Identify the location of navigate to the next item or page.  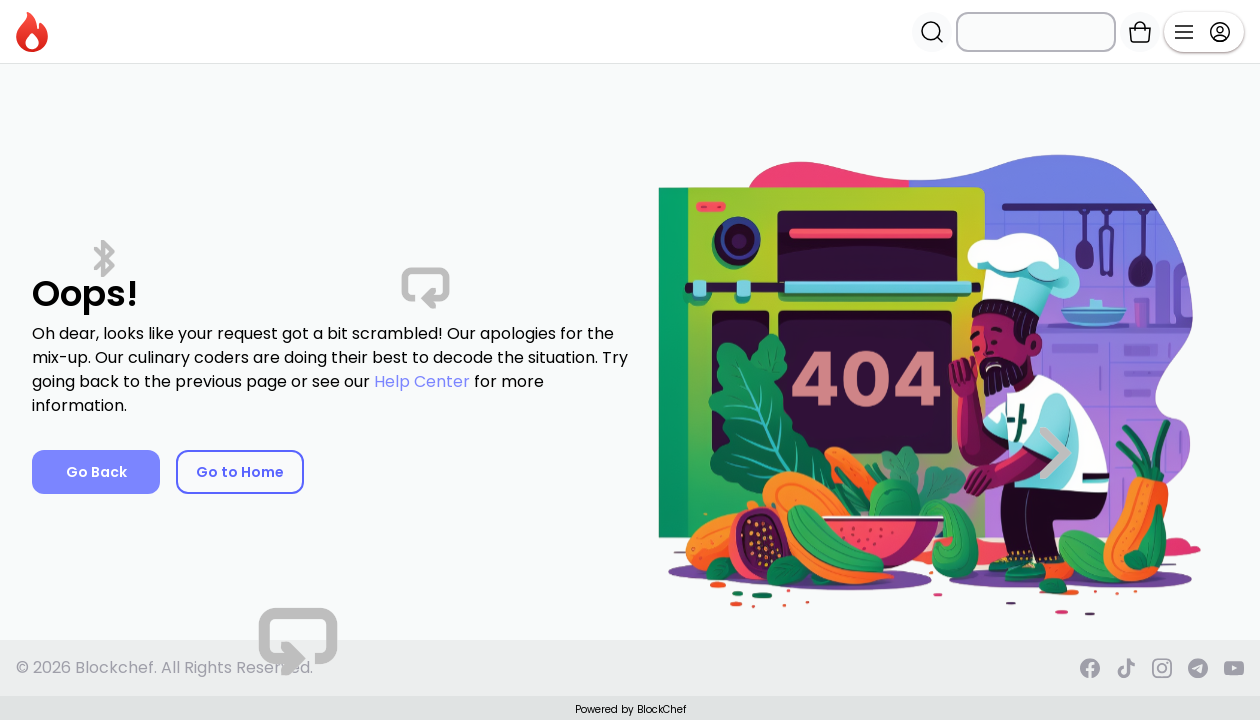
(1057, 453).